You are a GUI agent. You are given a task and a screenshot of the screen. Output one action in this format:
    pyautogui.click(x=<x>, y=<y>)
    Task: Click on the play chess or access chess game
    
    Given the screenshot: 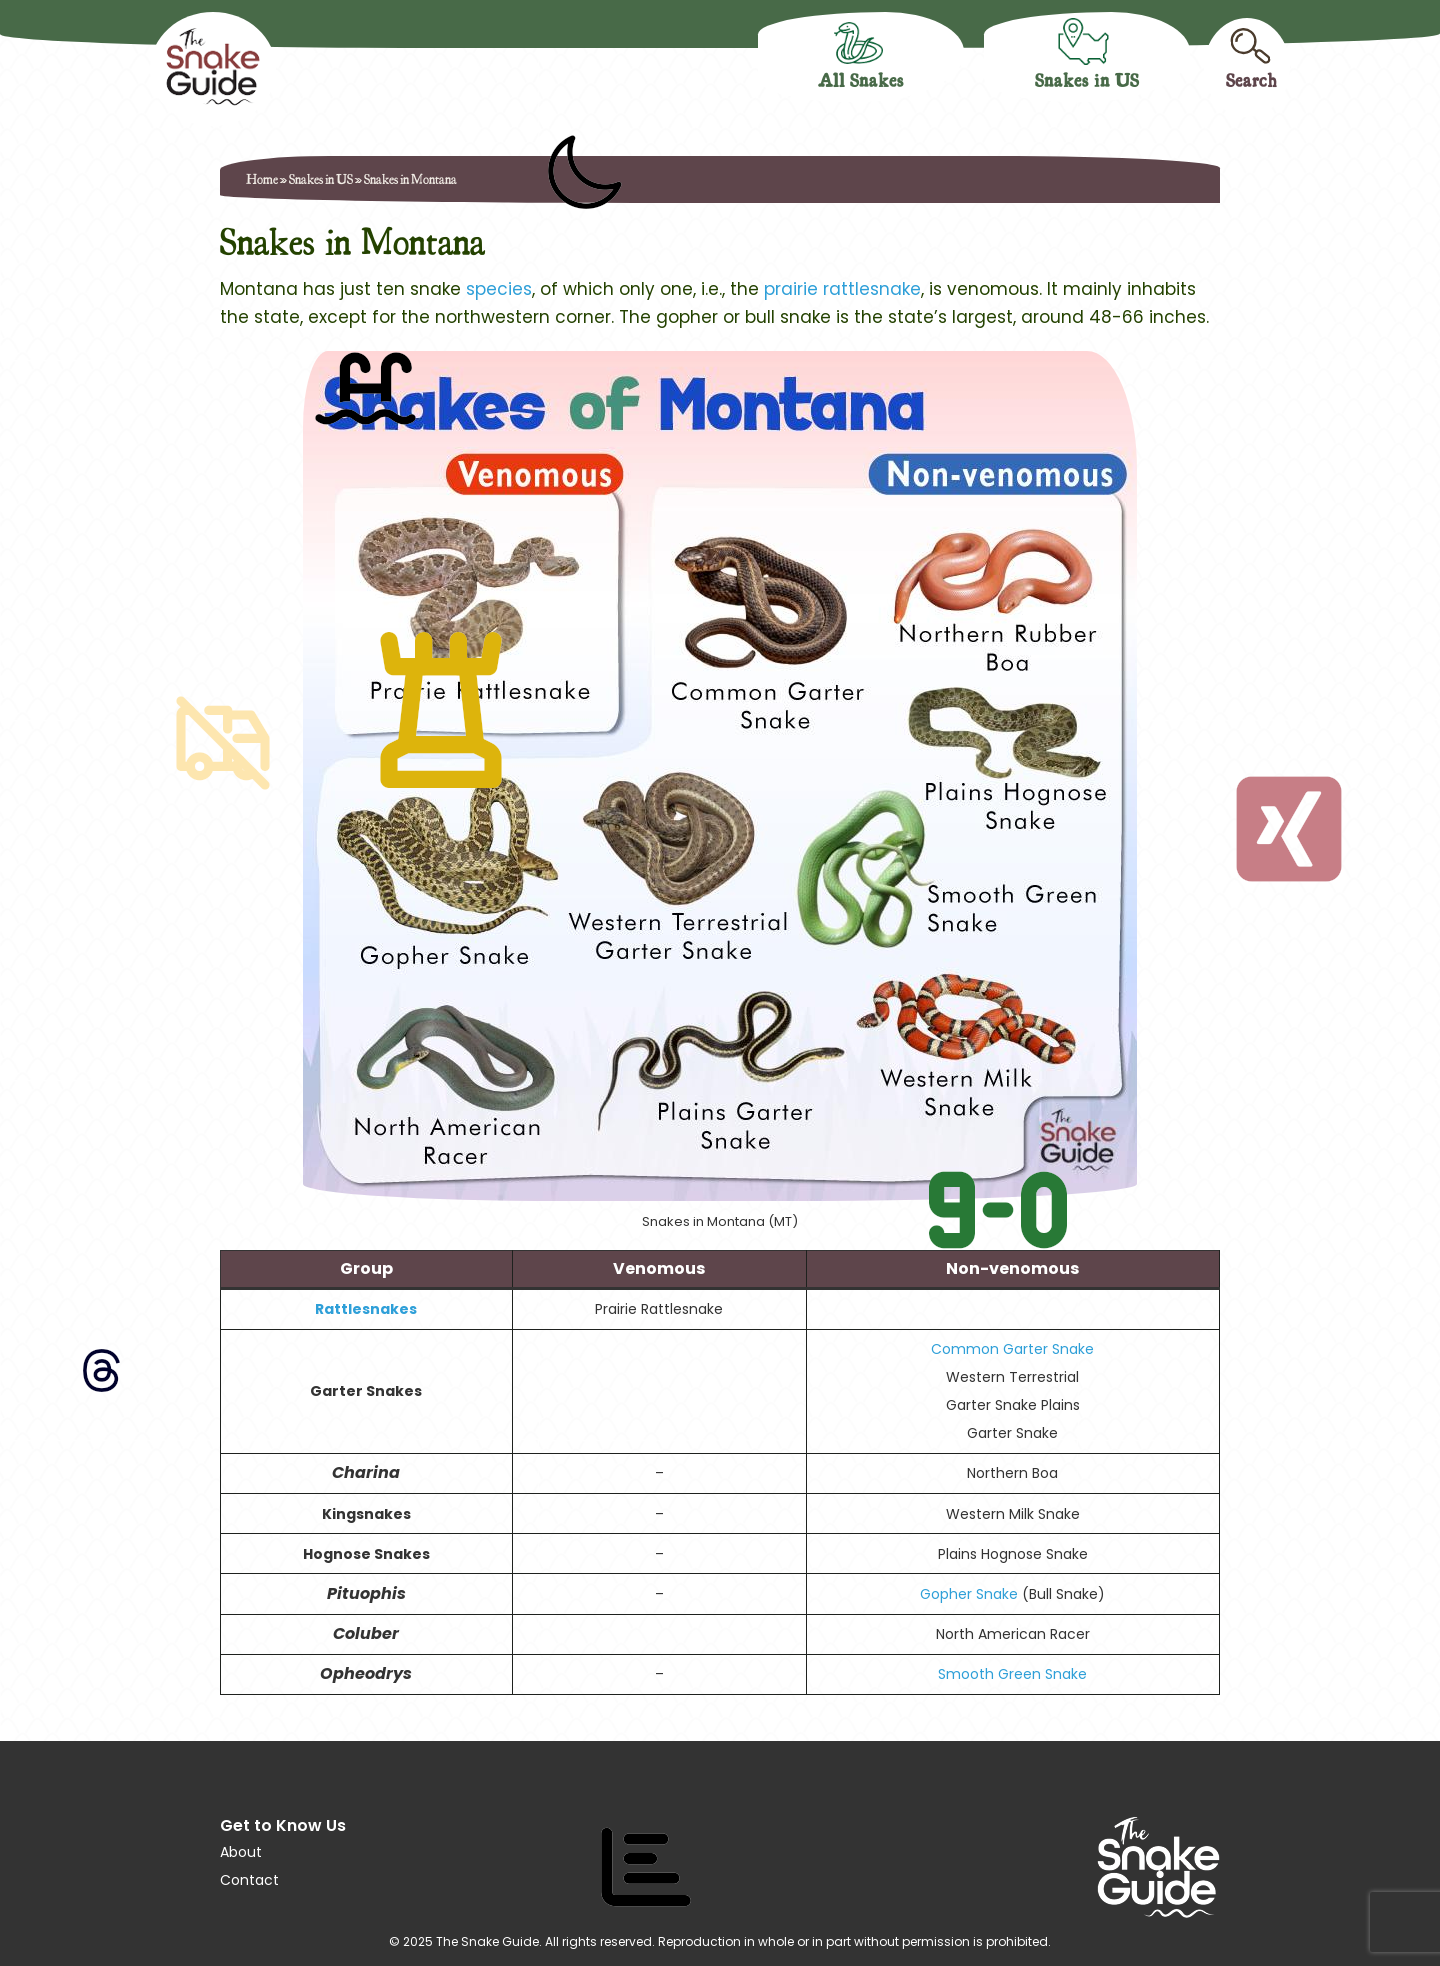 What is the action you would take?
    pyautogui.click(x=441, y=710)
    